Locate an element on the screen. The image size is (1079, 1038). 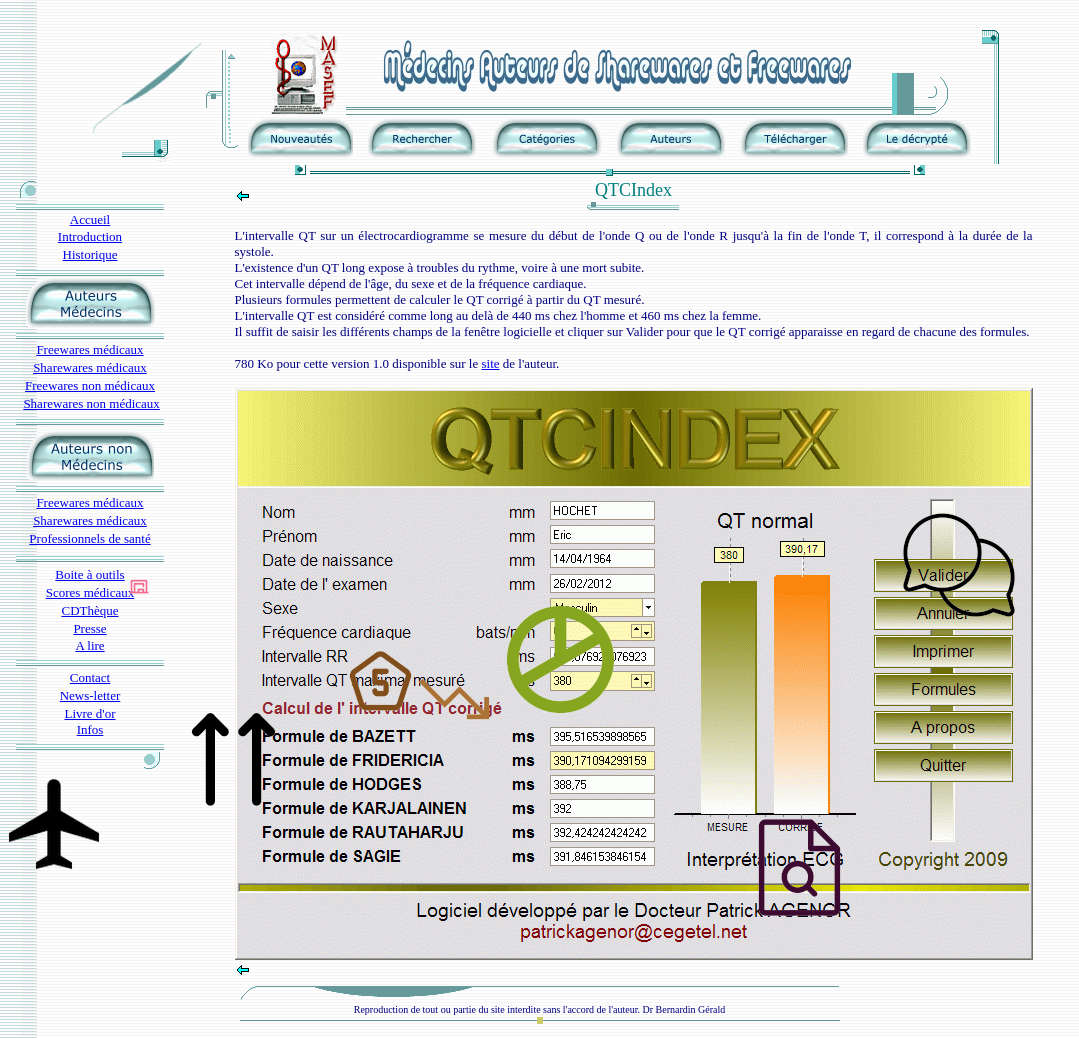
indicates step 5 in a multi-step process is located at coordinates (380, 682).